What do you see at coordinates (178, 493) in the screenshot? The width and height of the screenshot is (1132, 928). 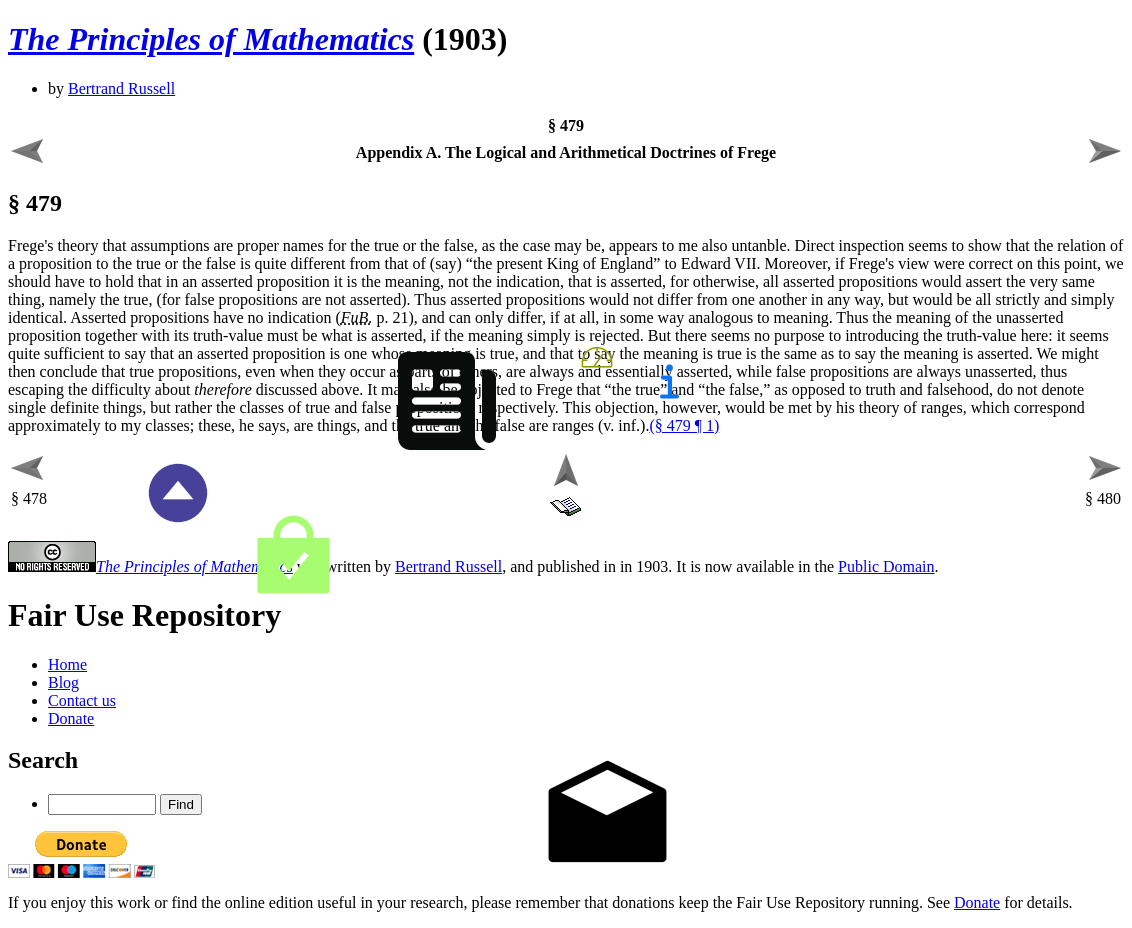 I see `collapse an expanded section` at bounding box center [178, 493].